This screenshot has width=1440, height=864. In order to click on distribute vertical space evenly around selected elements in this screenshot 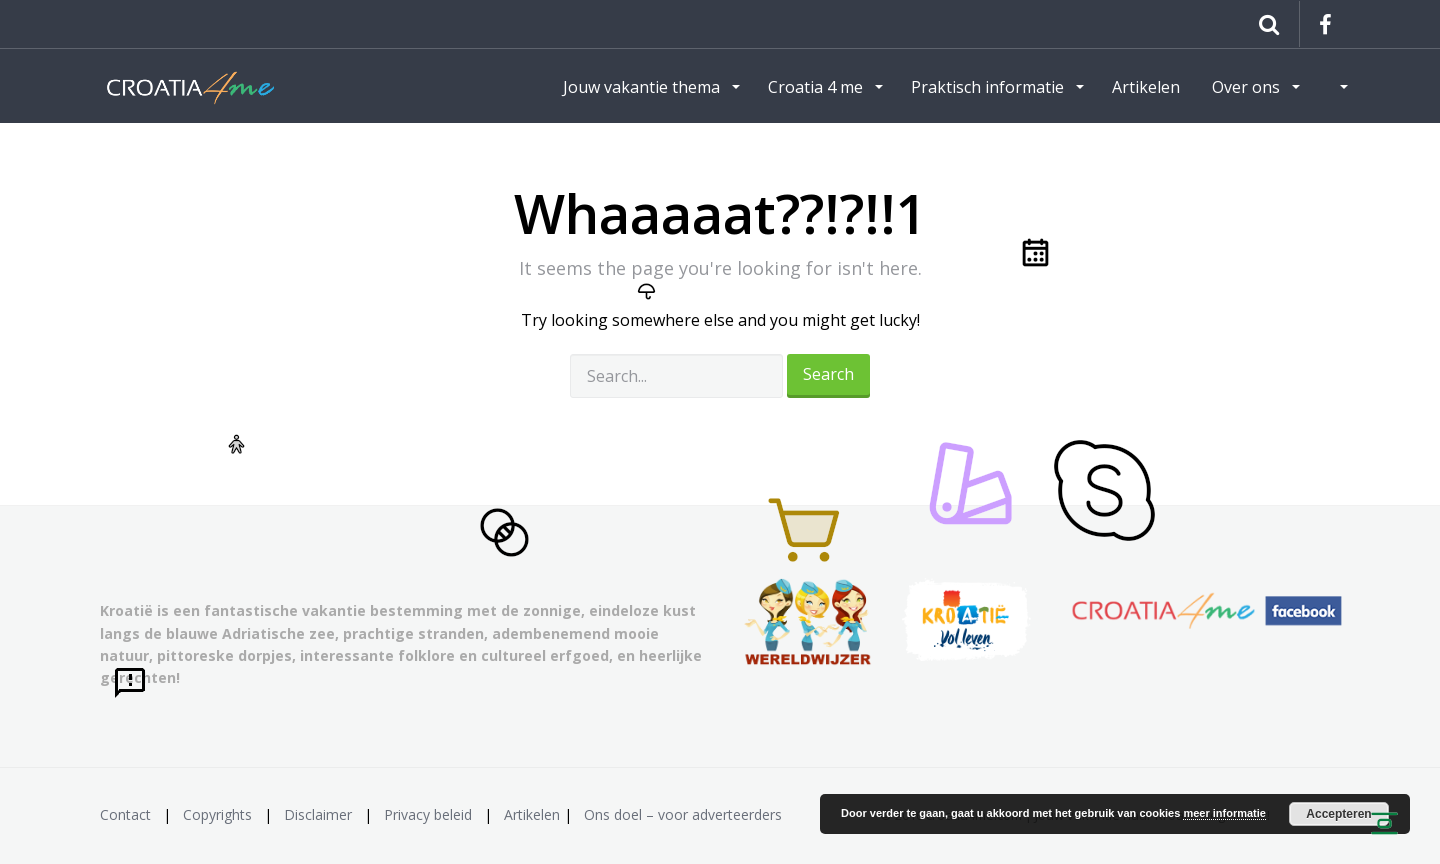, I will do `click(1384, 823)`.